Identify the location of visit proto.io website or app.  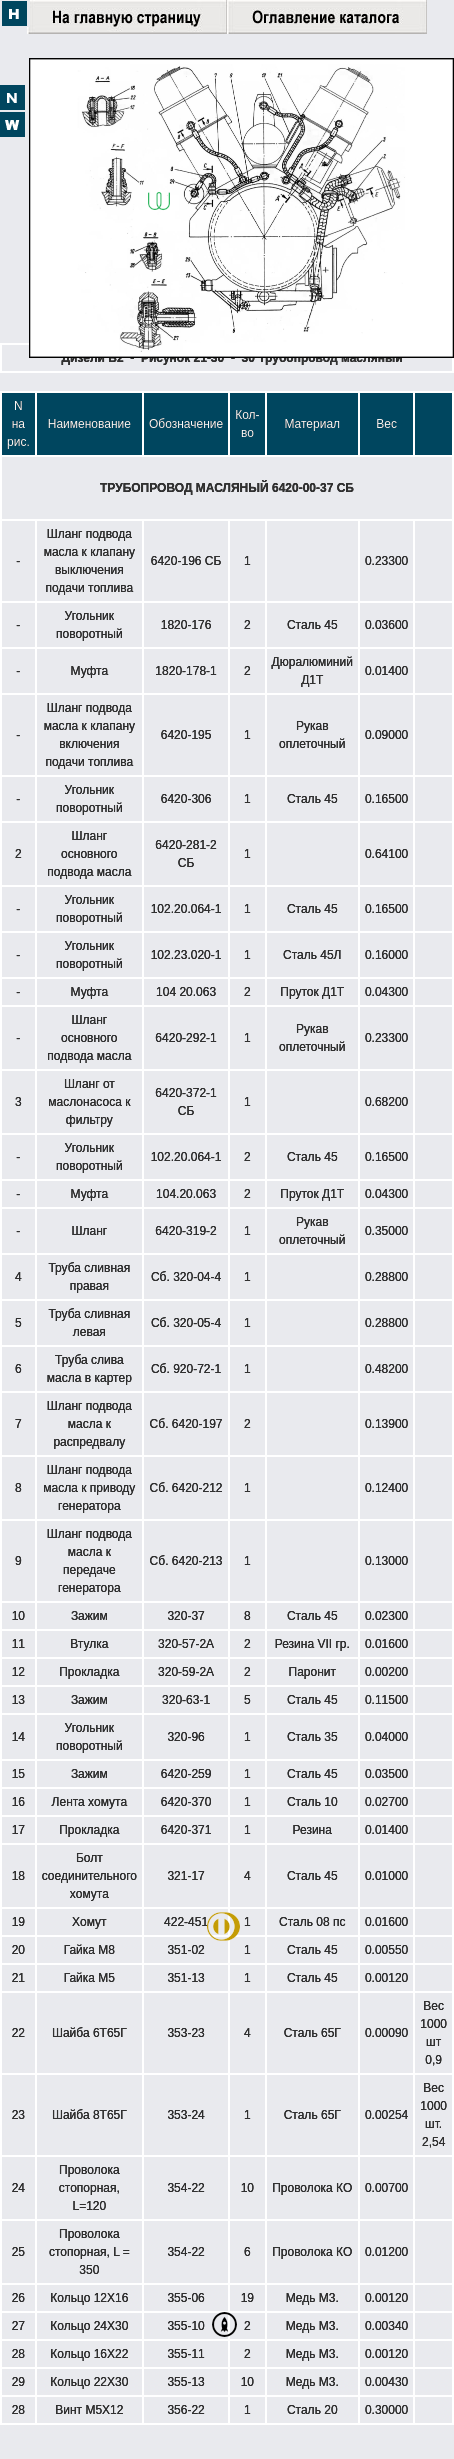
(224, 2324).